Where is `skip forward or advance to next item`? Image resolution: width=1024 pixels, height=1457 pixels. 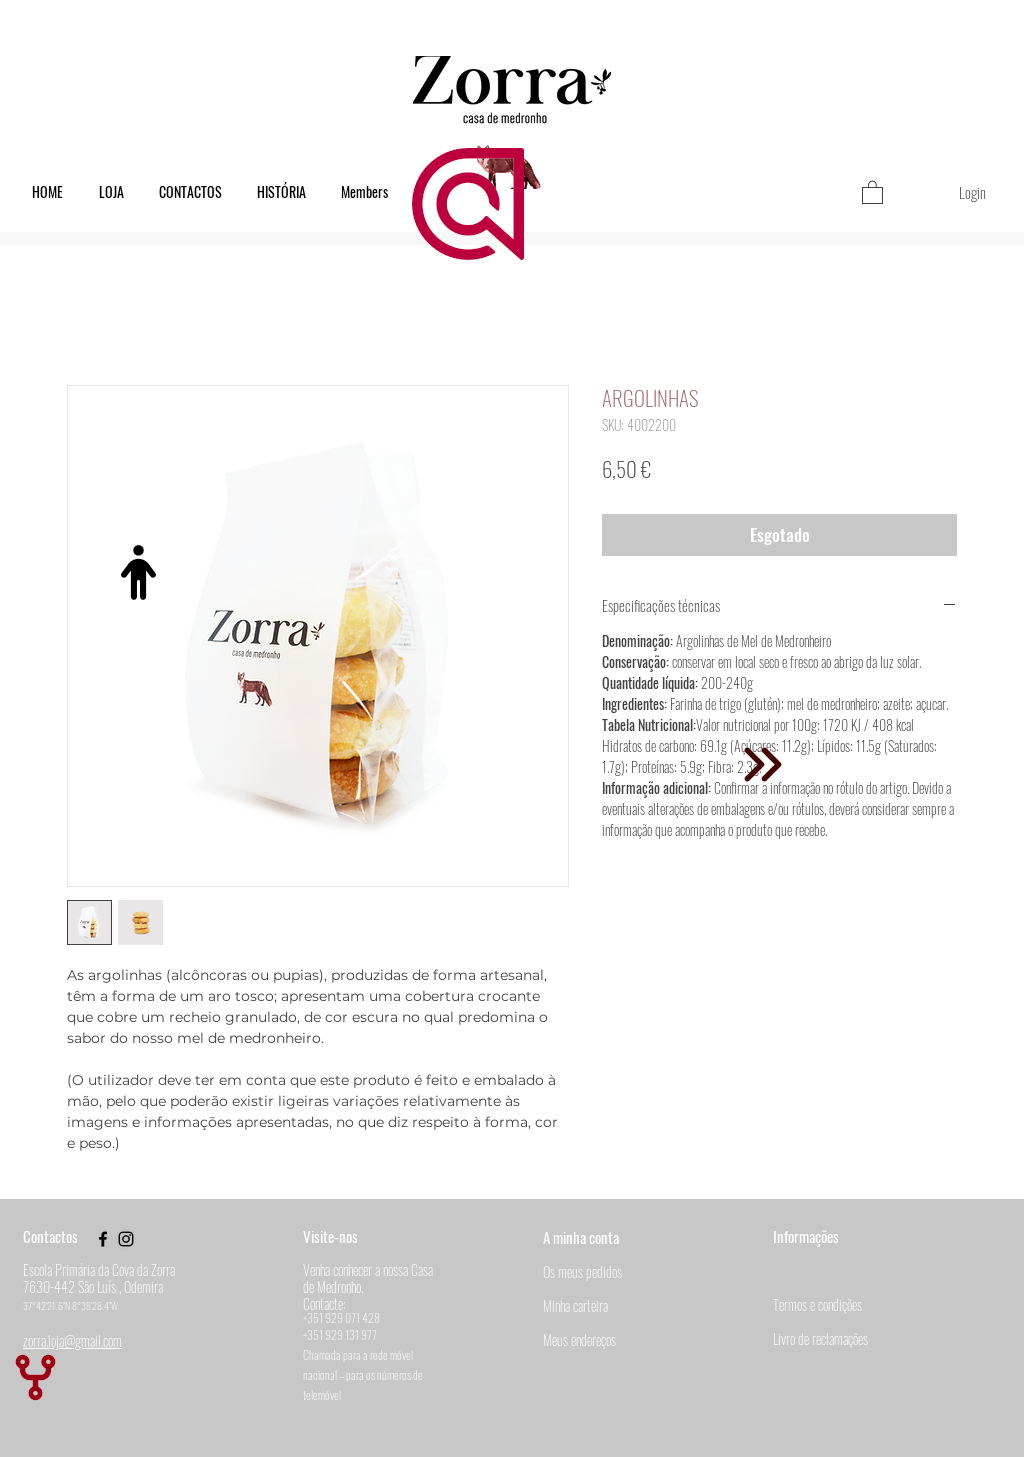
skip forward or advance to next item is located at coordinates (761, 764).